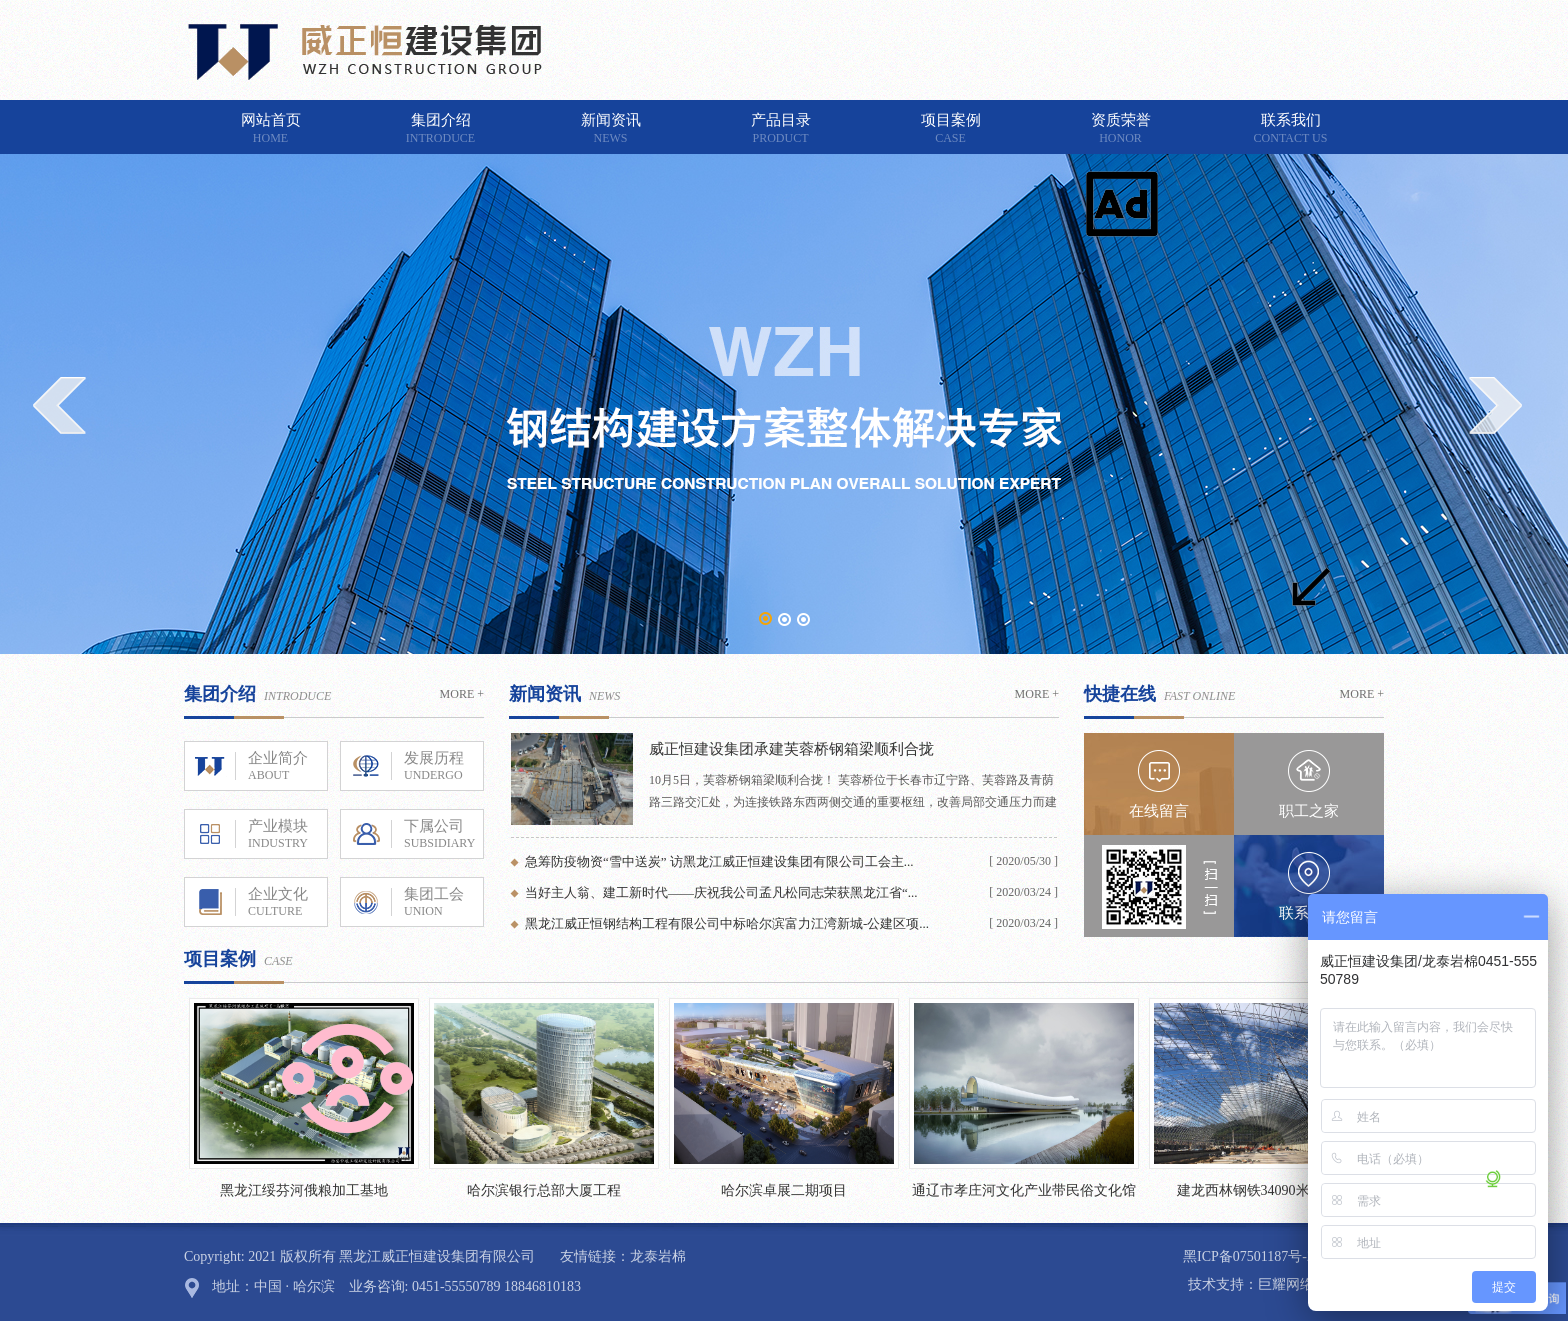 The height and width of the screenshot is (1321, 1568). Describe the element at coordinates (347, 1078) in the screenshot. I see `view community members` at that location.